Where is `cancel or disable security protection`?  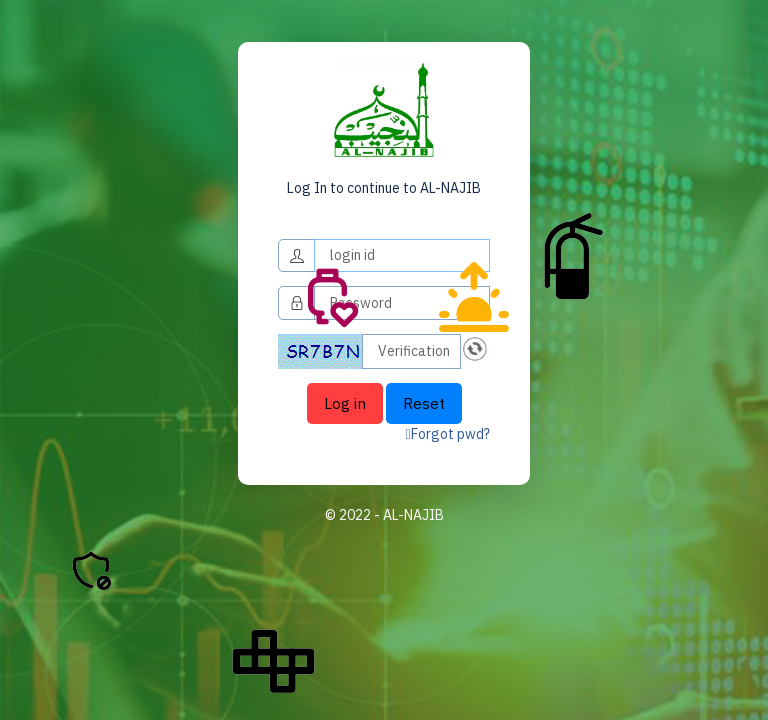
cancel or disable security protection is located at coordinates (91, 570).